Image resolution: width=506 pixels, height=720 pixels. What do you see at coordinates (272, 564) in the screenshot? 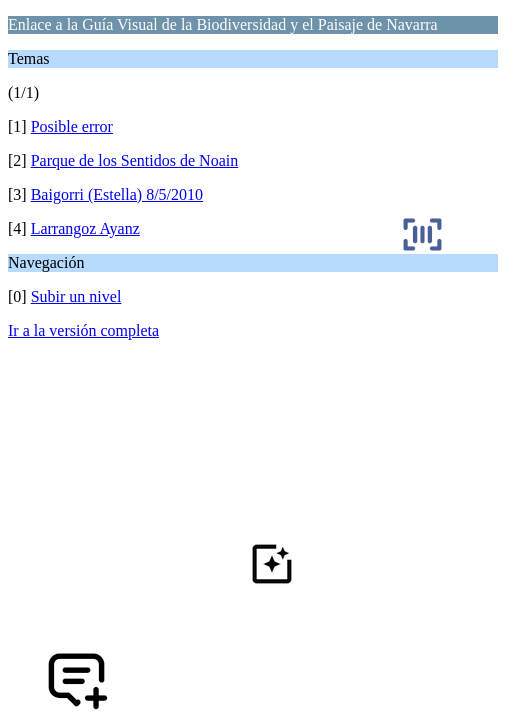
I see `apply a filter or effect to a photo` at bounding box center [272, 564].